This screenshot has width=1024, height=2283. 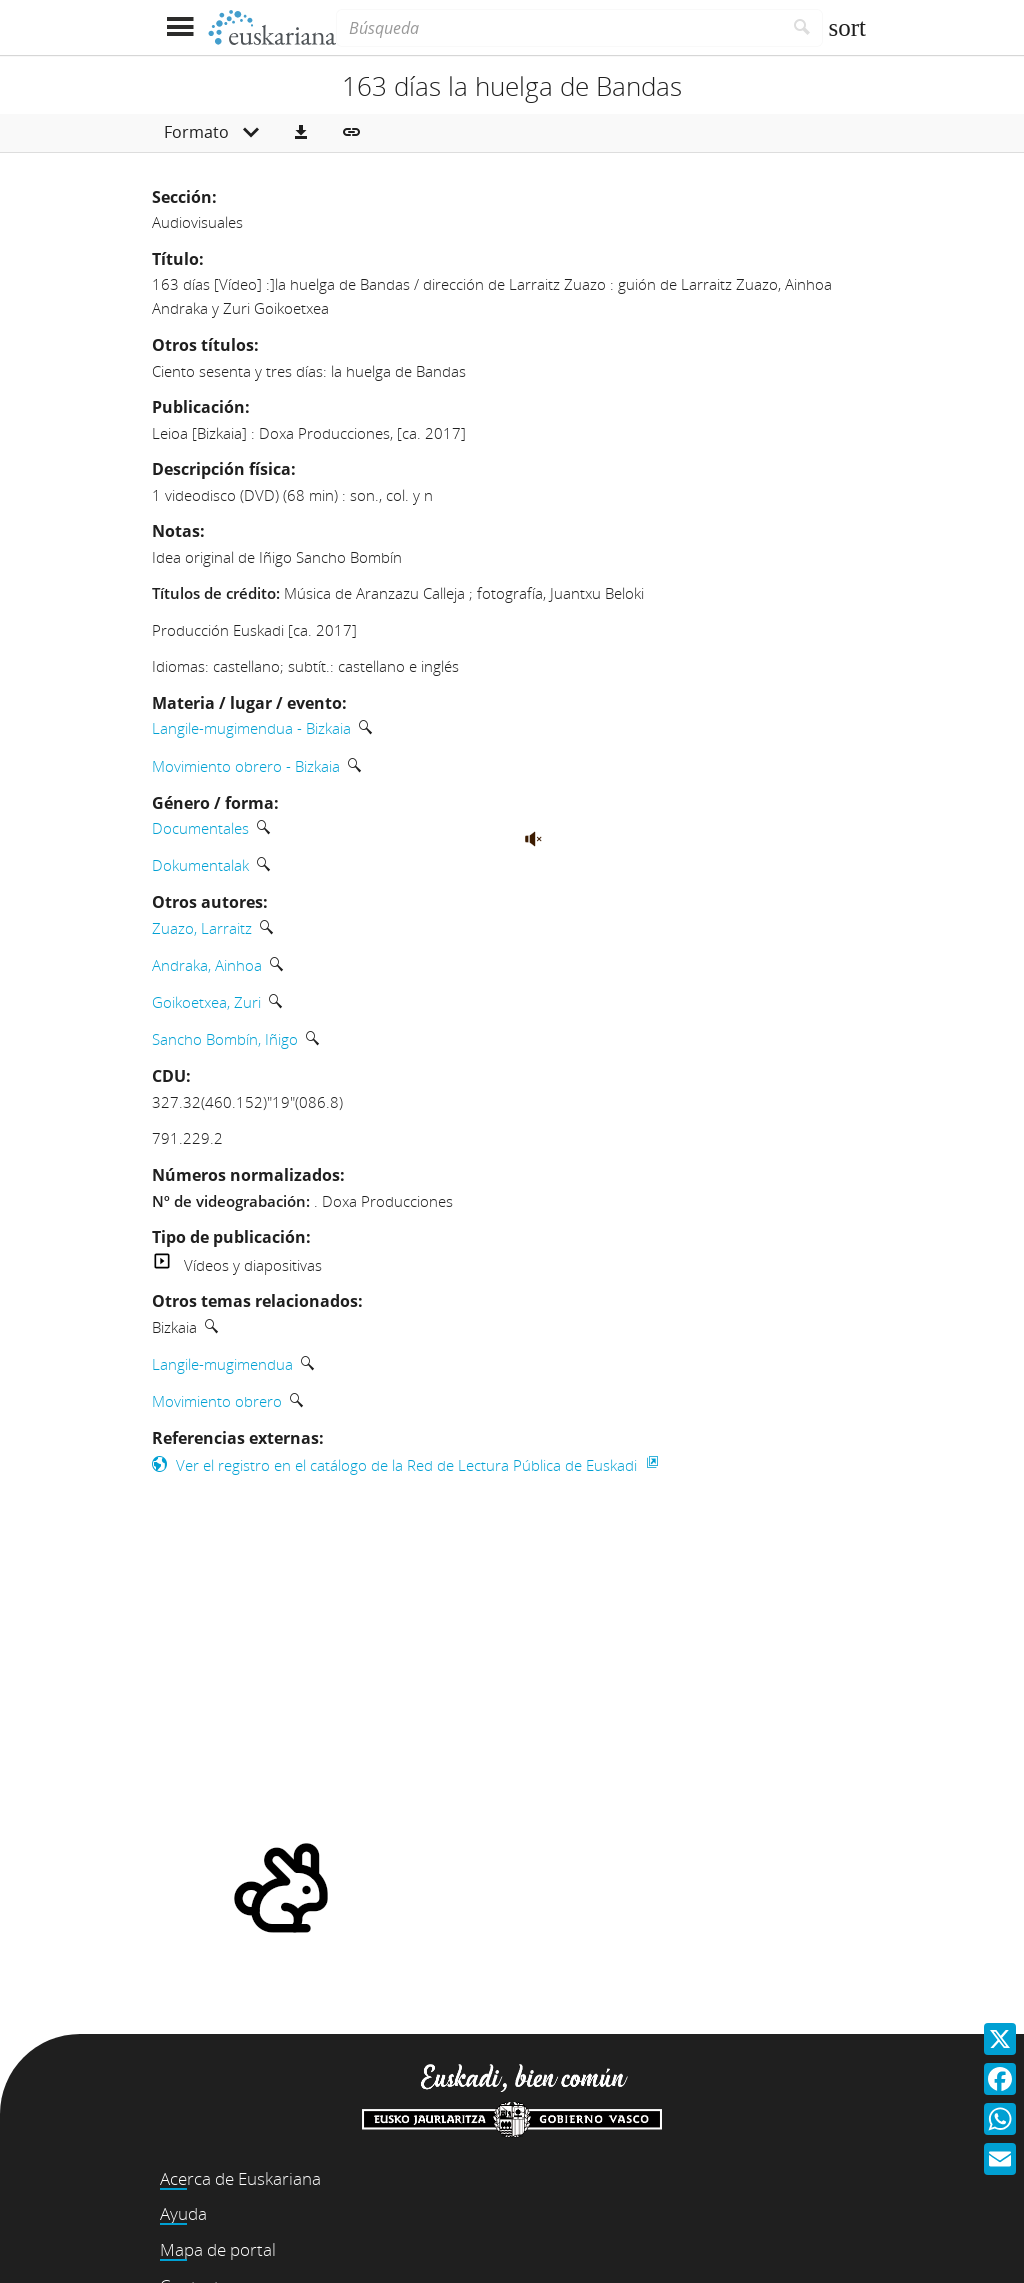 I want to click on indicates fast or quick mode, so click(x=281, y=1890).